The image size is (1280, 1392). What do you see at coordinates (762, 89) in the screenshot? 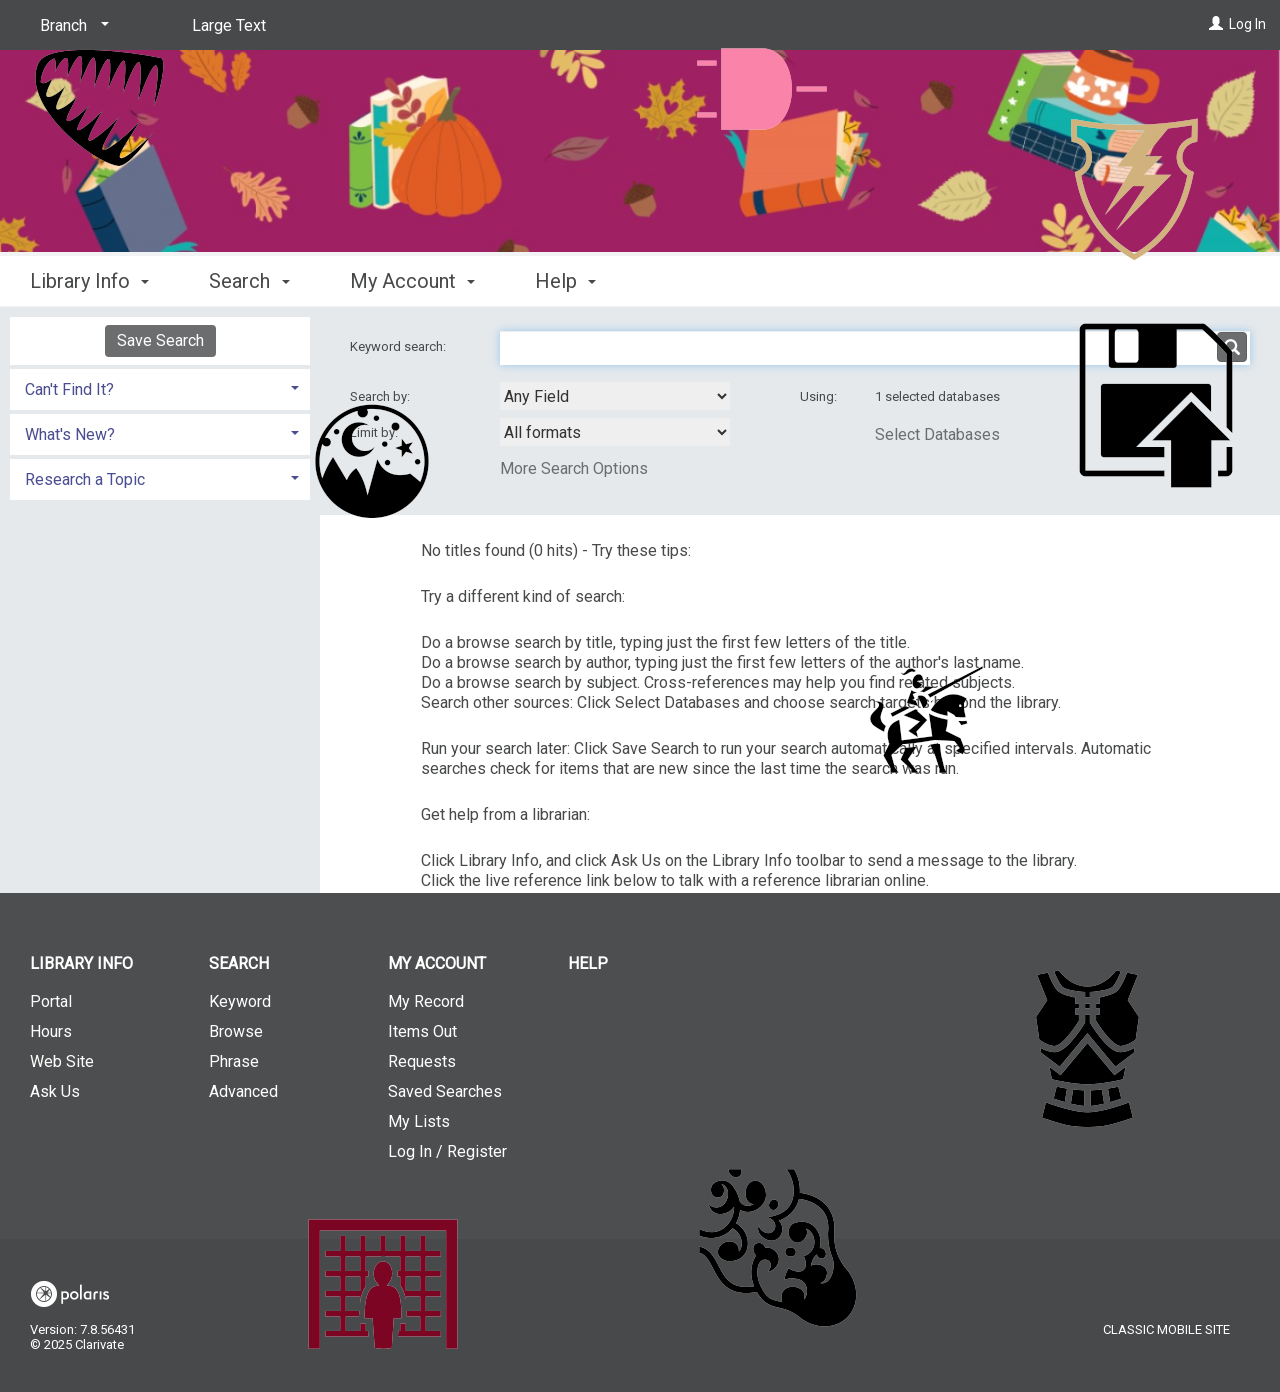
I see `represents an AND logic gate in a circuit diagram` at bounding box center [762, 89].